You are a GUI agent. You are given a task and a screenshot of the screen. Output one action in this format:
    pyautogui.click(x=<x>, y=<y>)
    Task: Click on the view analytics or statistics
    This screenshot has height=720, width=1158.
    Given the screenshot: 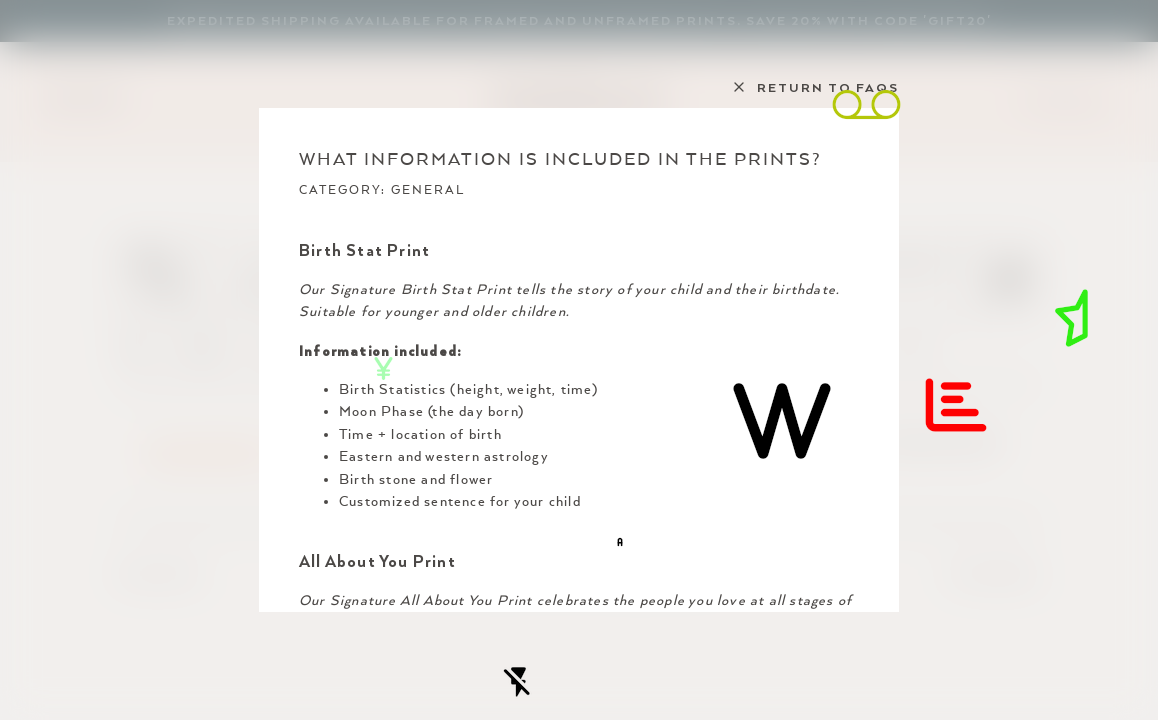 What is the action you would take?
    pyautogui.click(x=956, y=405)
    